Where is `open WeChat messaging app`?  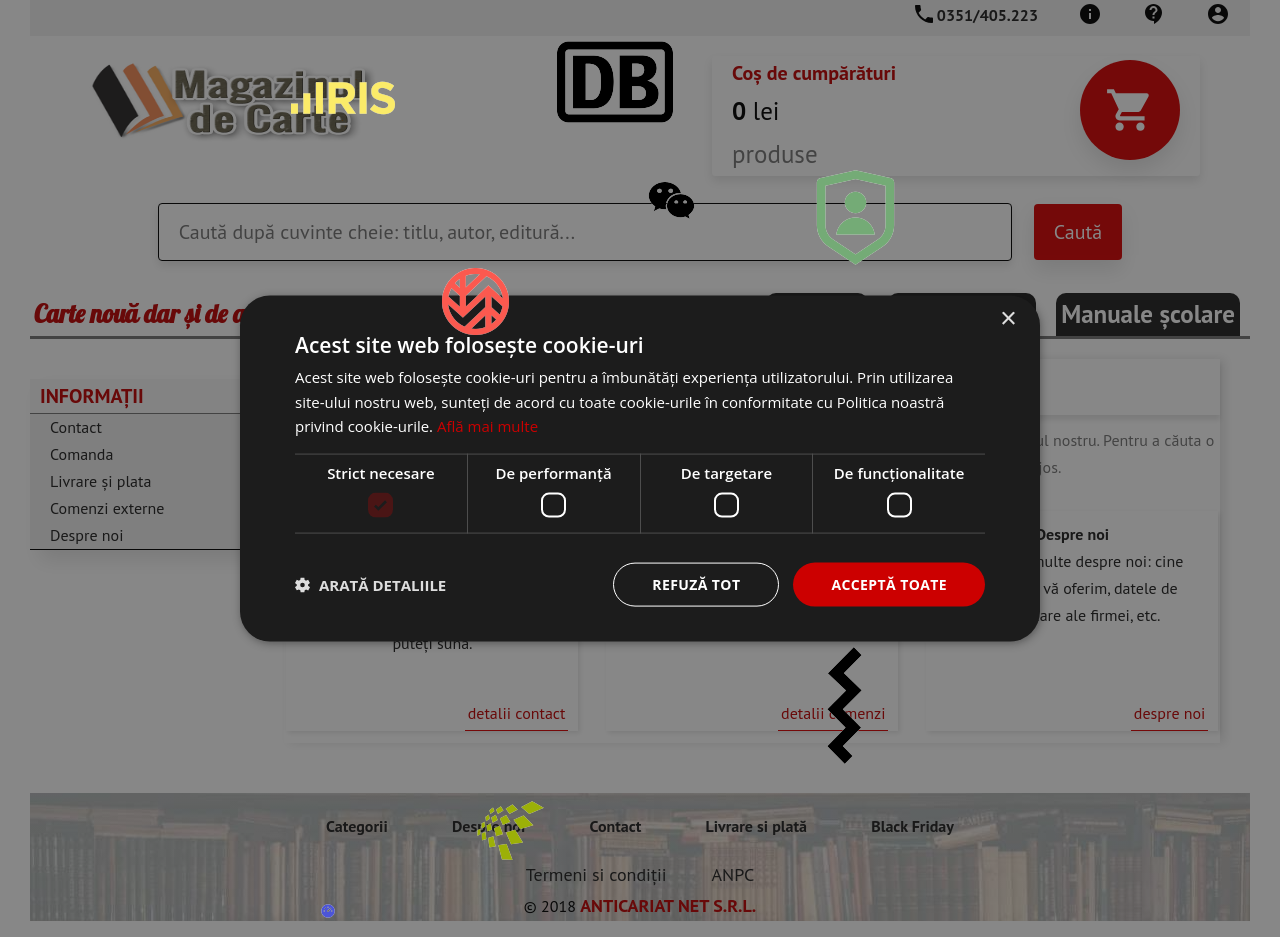 open WeChat messaging app is located at coordinates (671, 200).